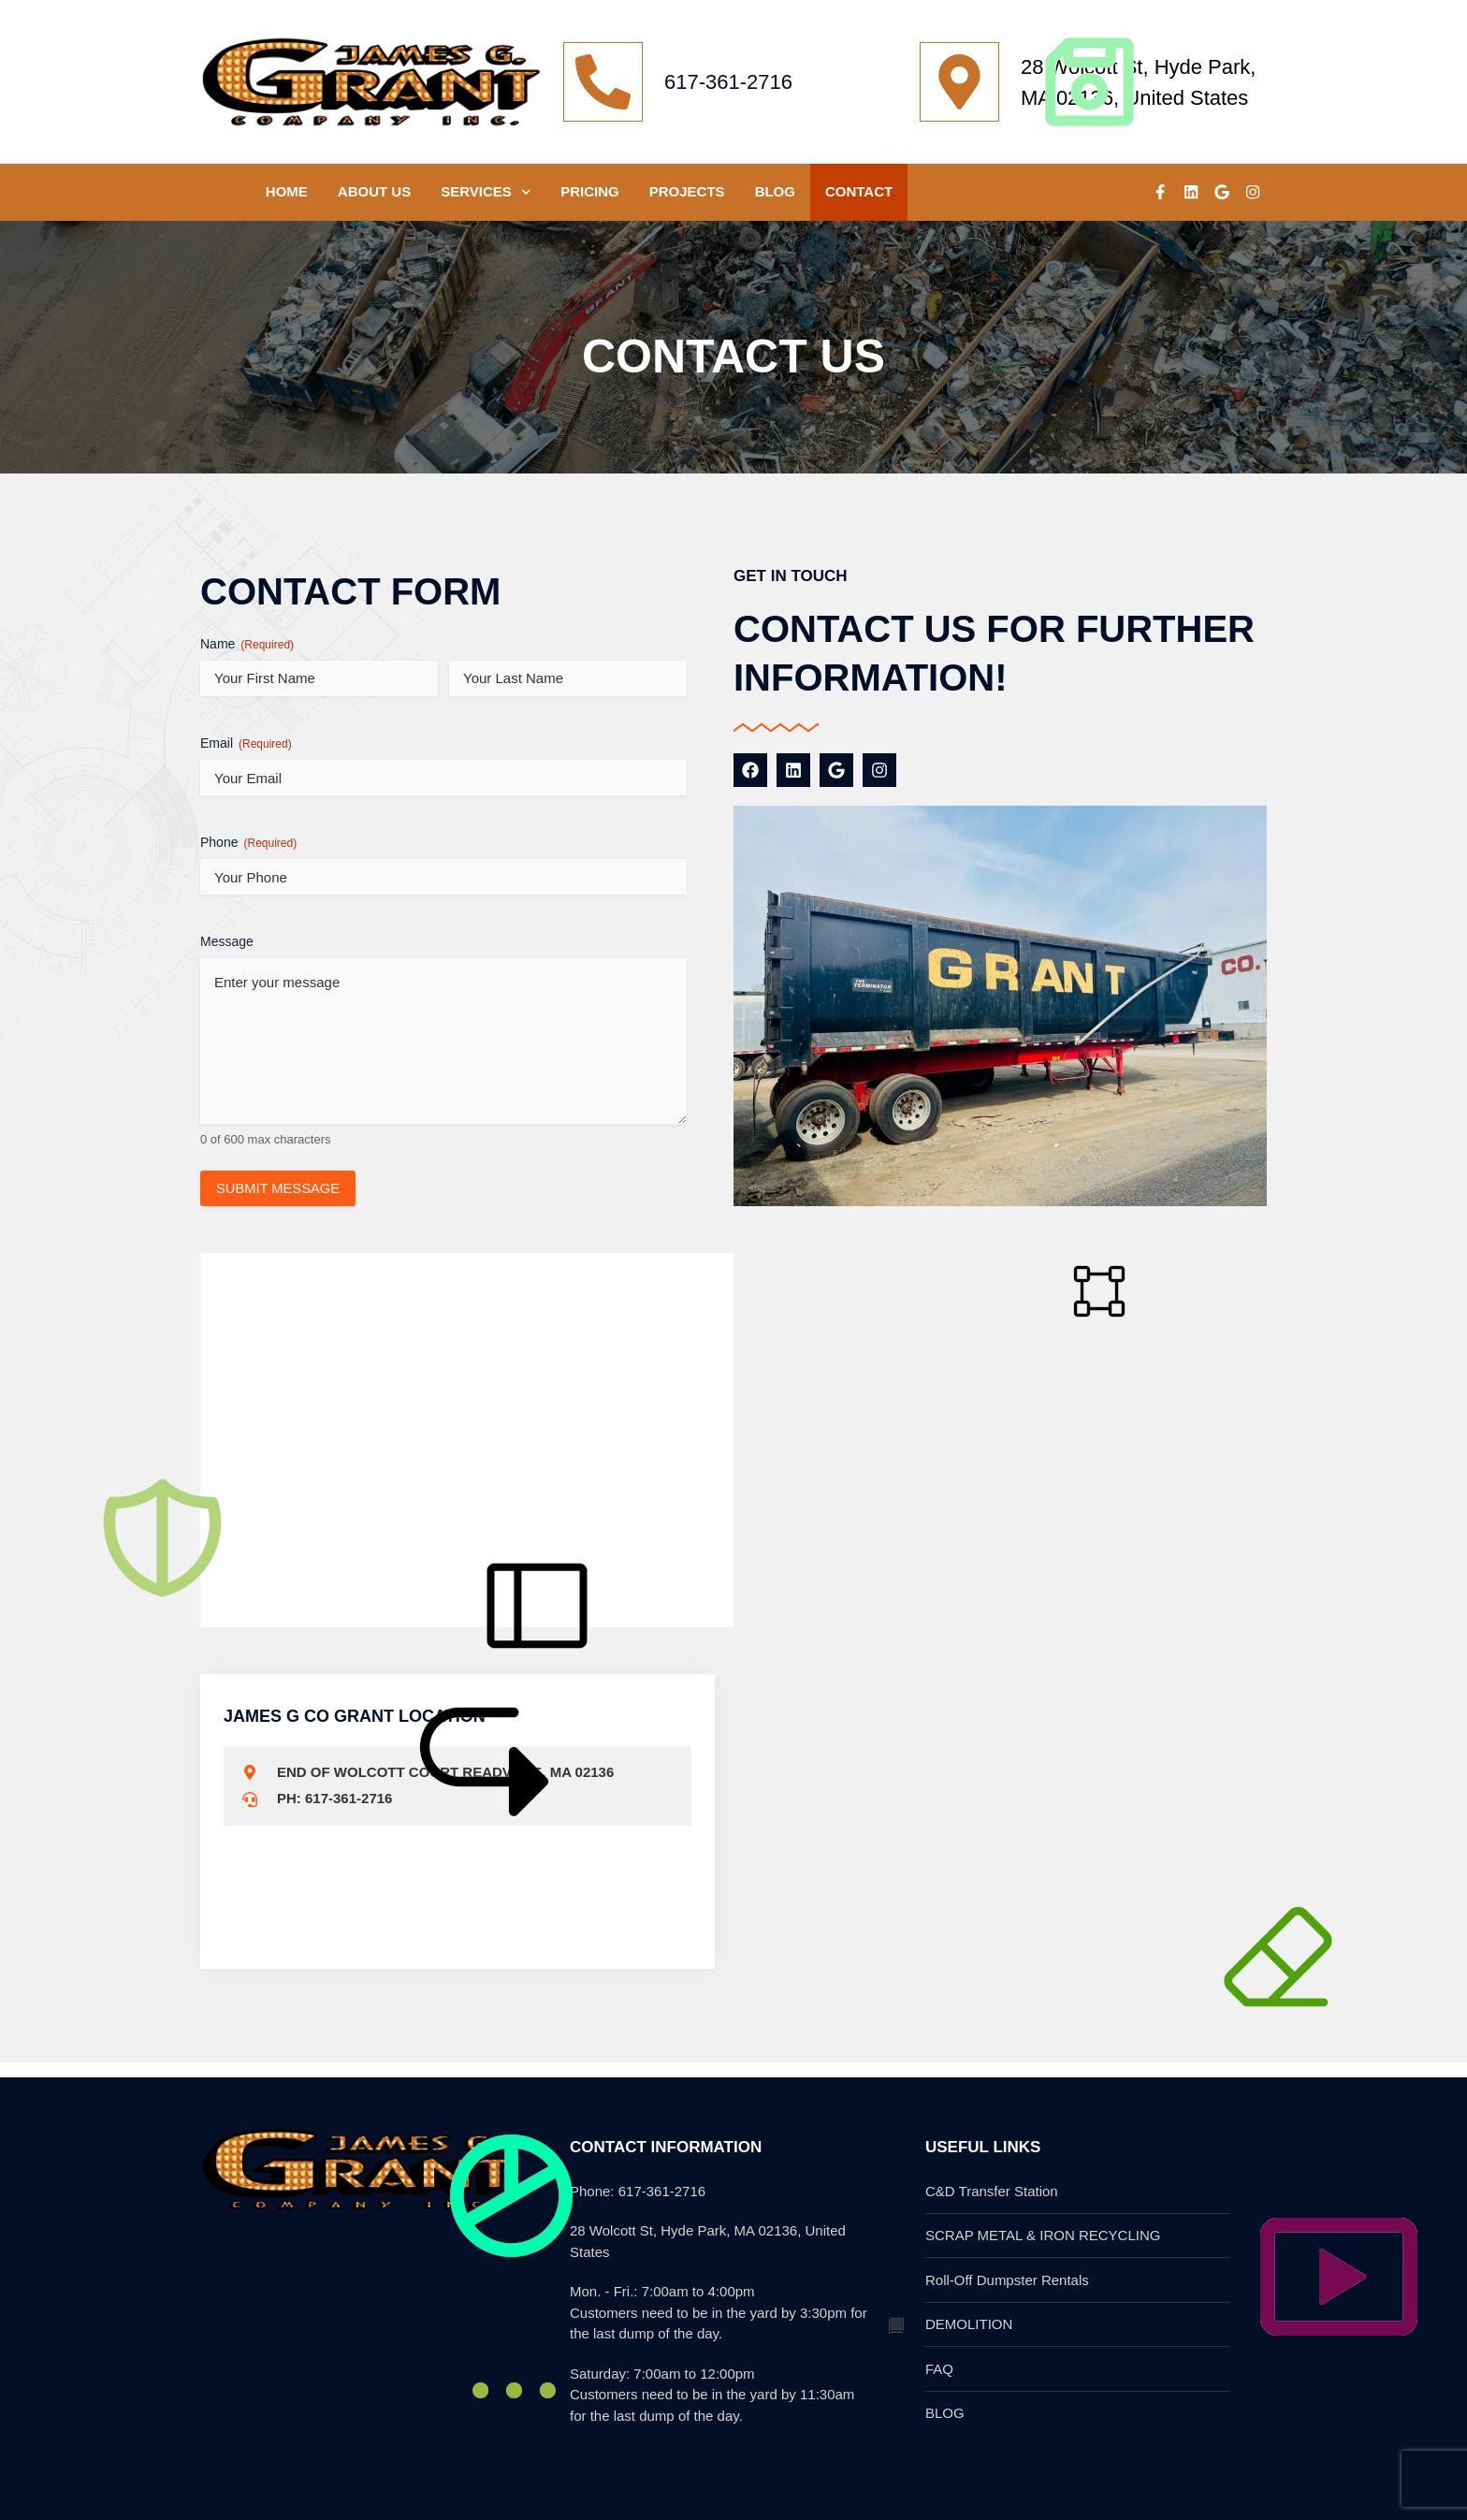  What do you see at coordinates (514, 2390) in the screenshot?
I see `open more options menu` at bounding box center [514, 2390].